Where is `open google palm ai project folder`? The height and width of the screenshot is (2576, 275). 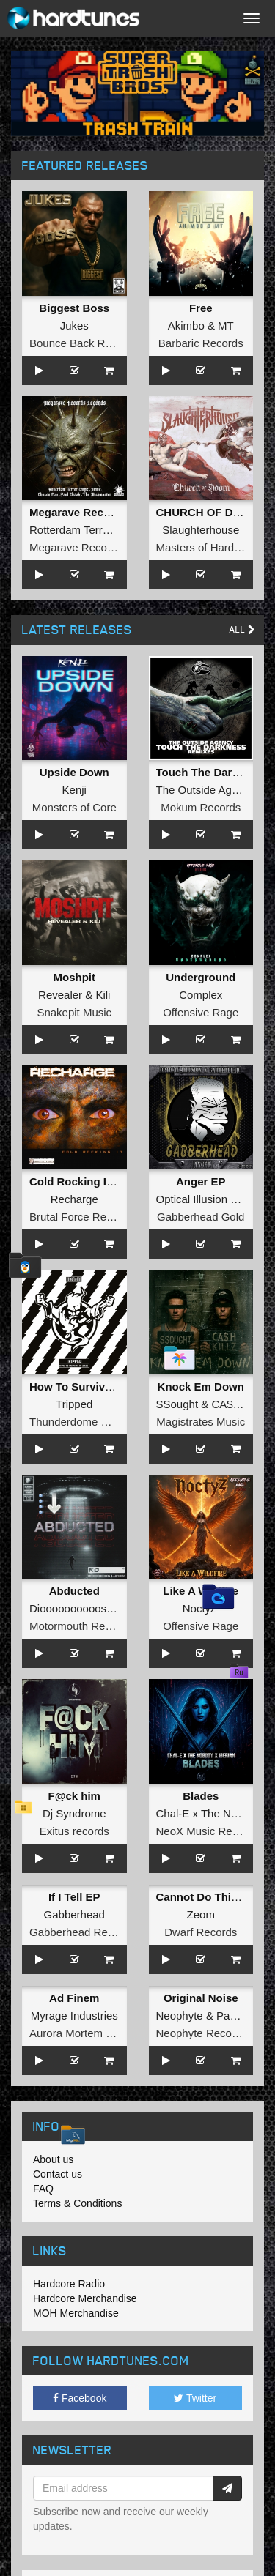 open google palm ai project folder is located at coordinates (179, 1358).